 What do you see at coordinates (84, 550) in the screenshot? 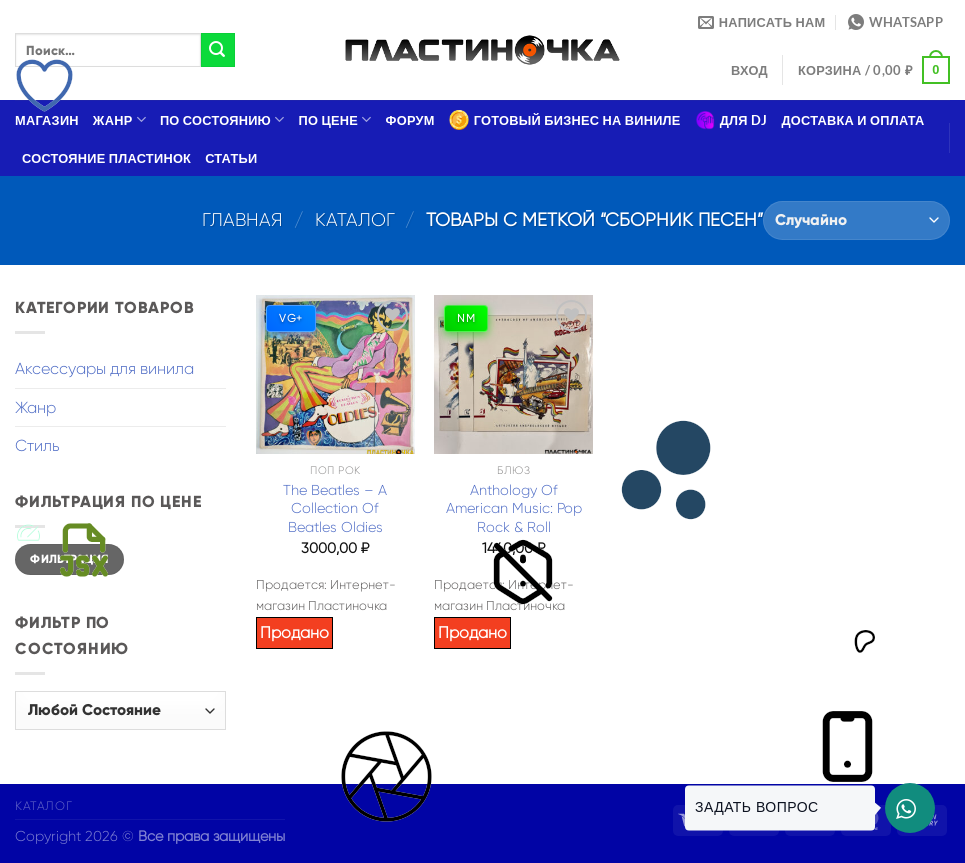
I see `indicates a JSX file type` at bounding box center [84, 550].